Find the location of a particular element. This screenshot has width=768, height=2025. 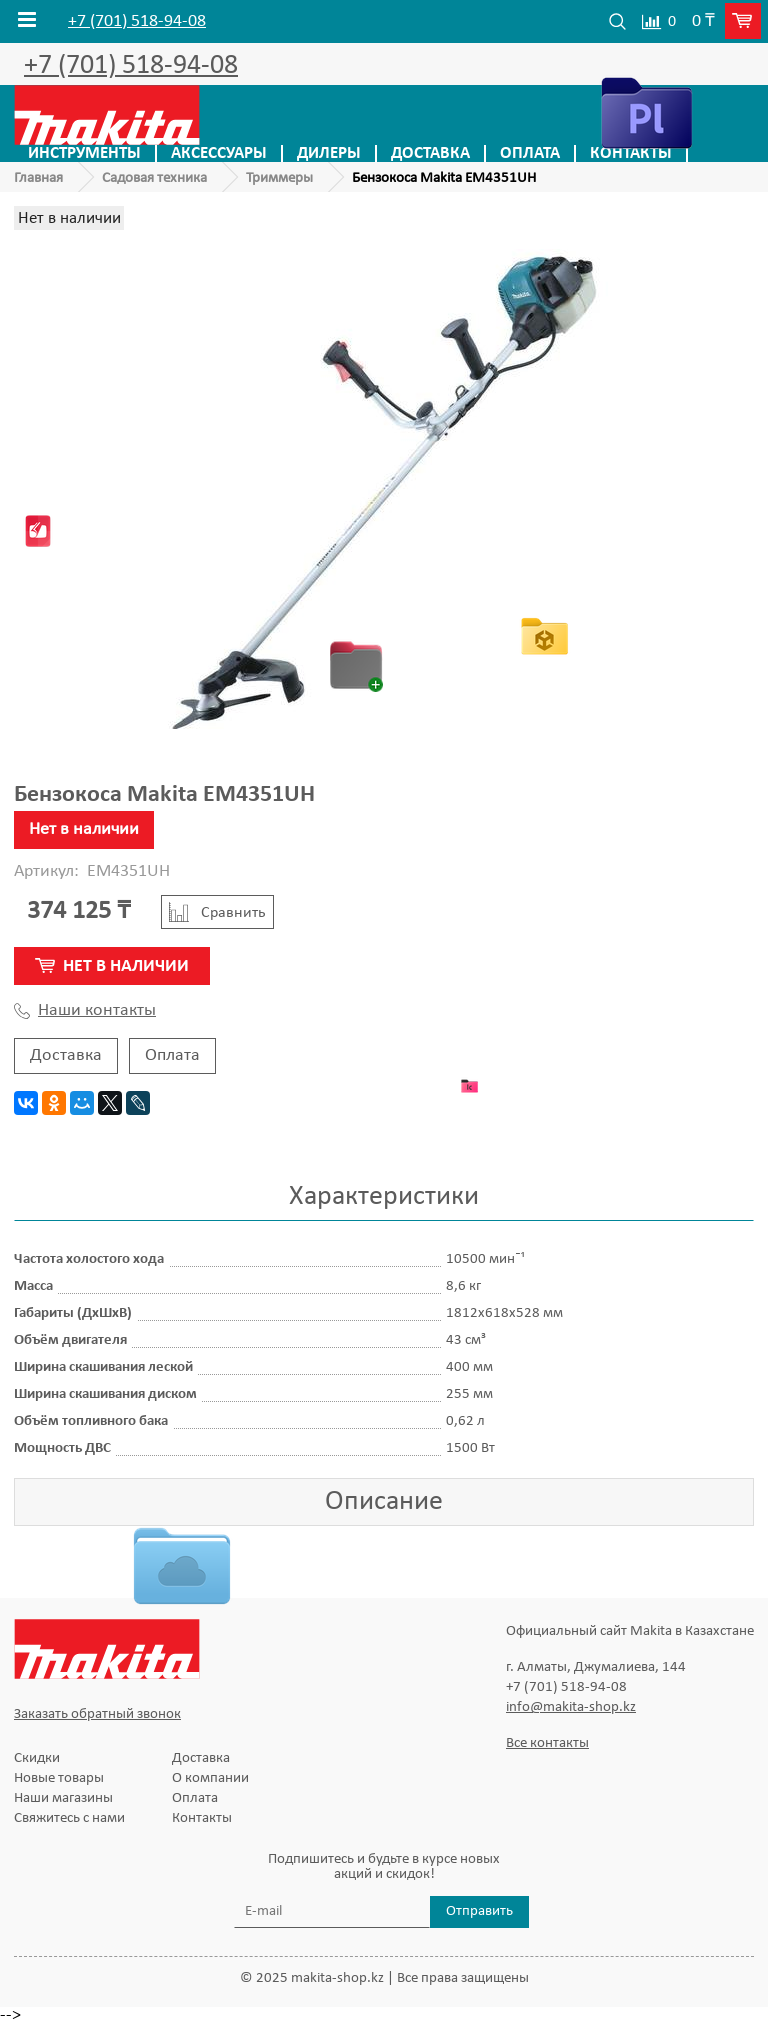

create a new folder is located at coordinates (356, 665).